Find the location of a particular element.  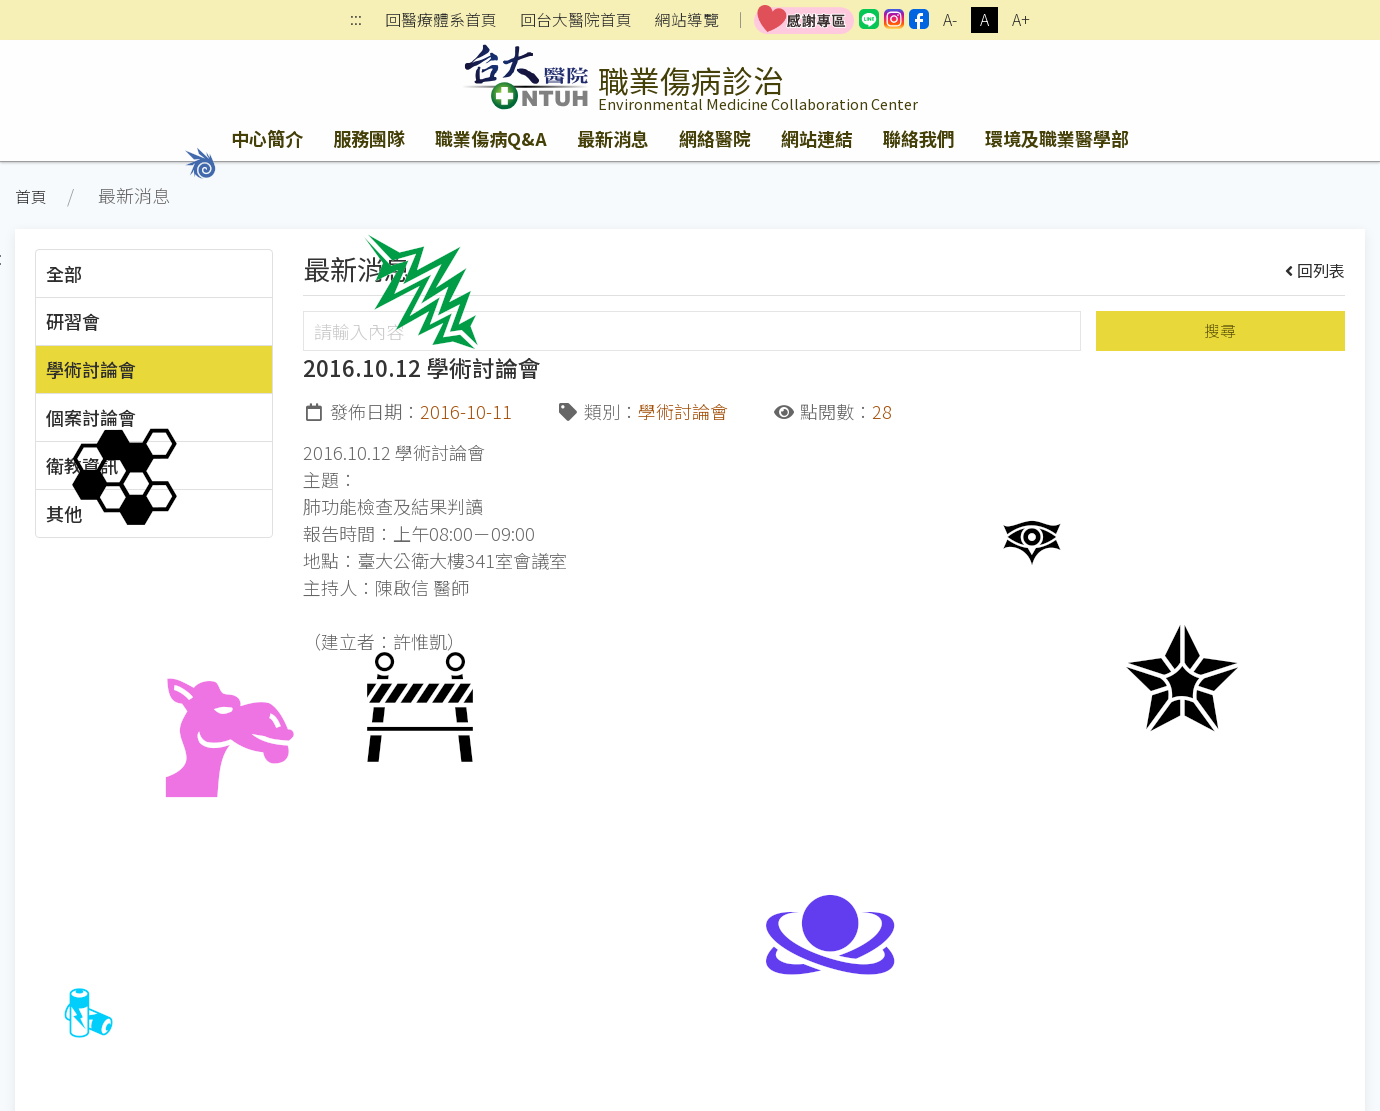

sheikah tribe symbol from the legend of zelda series is located at coordinates (1031, 539).